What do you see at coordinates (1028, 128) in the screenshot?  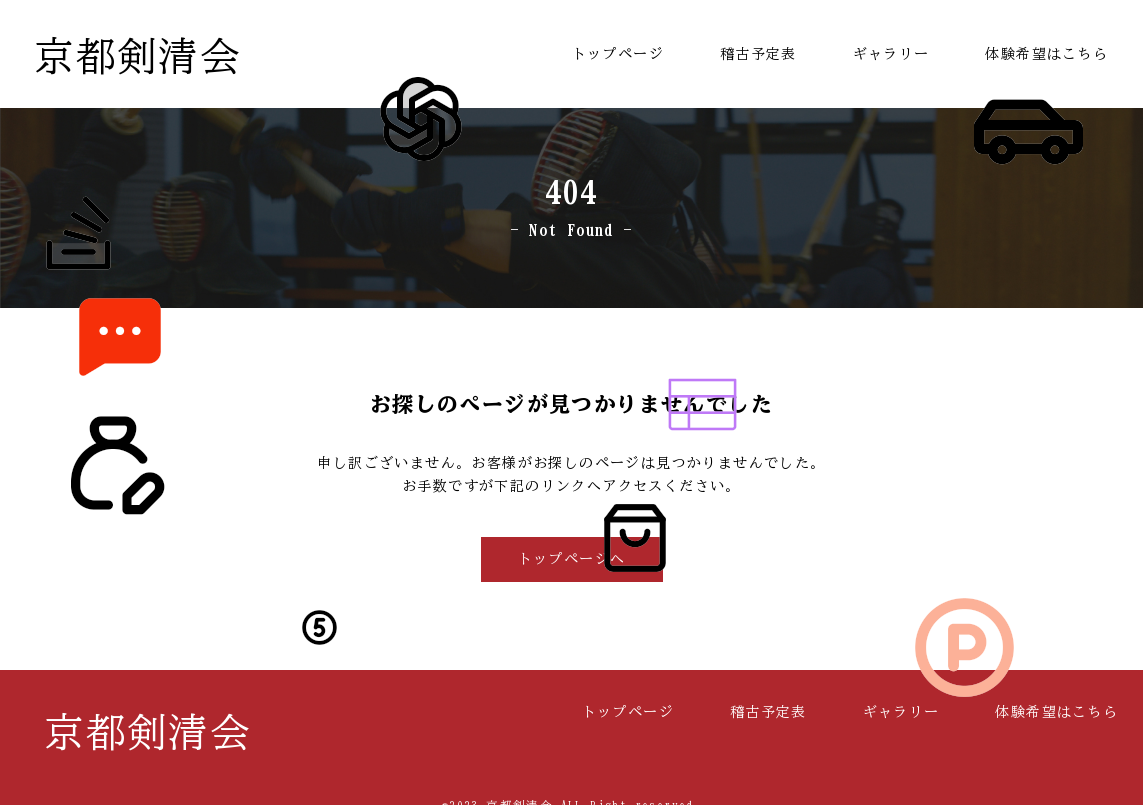 I see `access vehicle or car-related settings` at bounding box center [1028, 128].